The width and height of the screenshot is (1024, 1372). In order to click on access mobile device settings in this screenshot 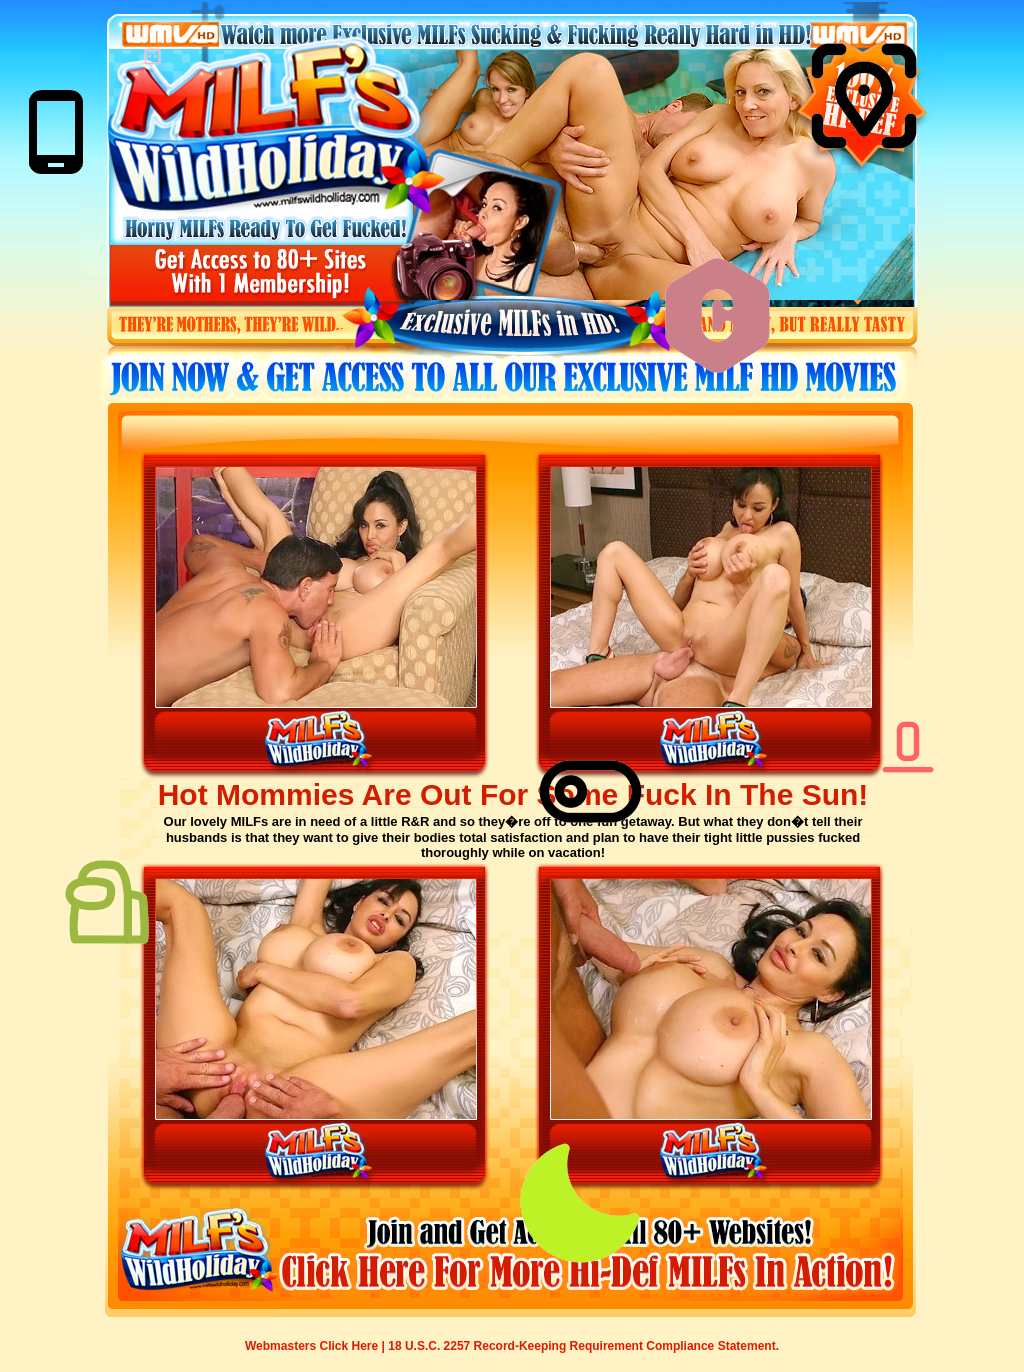, I will do `click(56, 132)`.